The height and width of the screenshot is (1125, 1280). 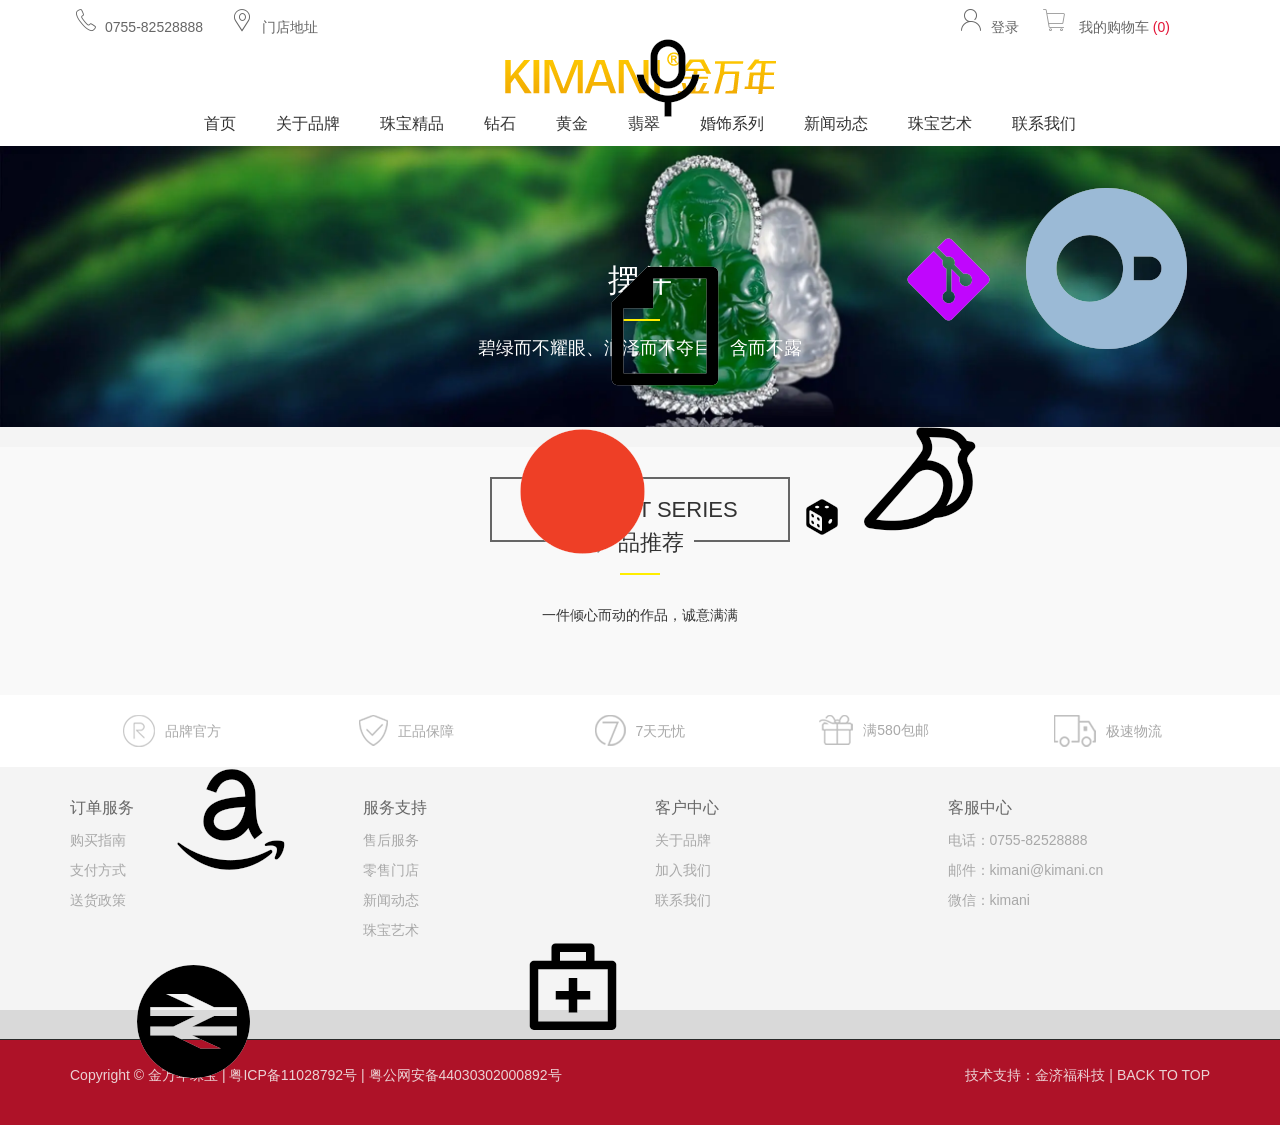 What do you see at coordinates (822, 517) in the screenshot?
I see `randomize or shuffle content` at bounding box center [822, 517].